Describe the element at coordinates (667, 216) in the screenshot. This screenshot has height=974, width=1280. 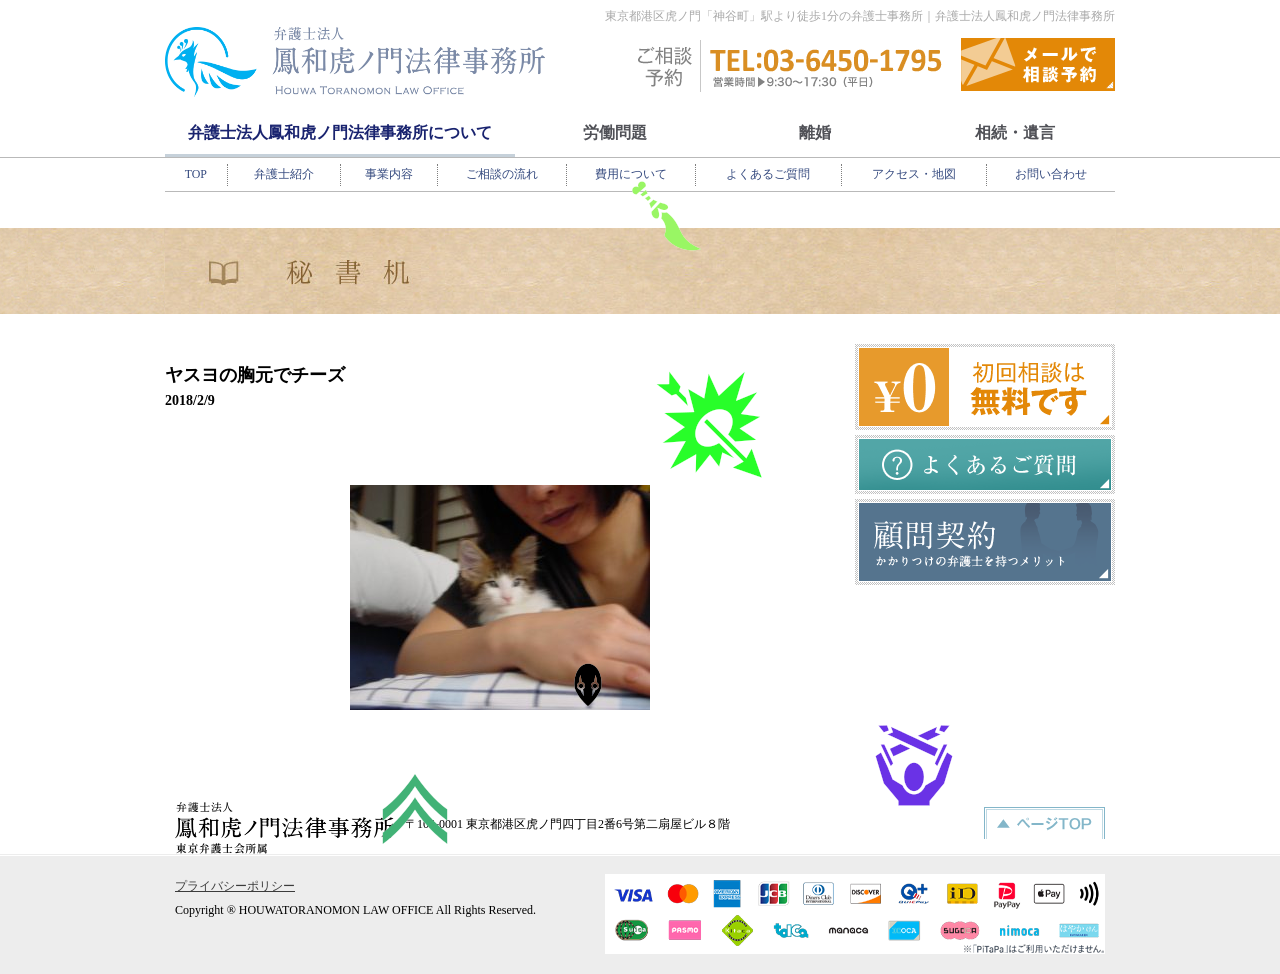
I see `equip a bone knife weapon` at that location.